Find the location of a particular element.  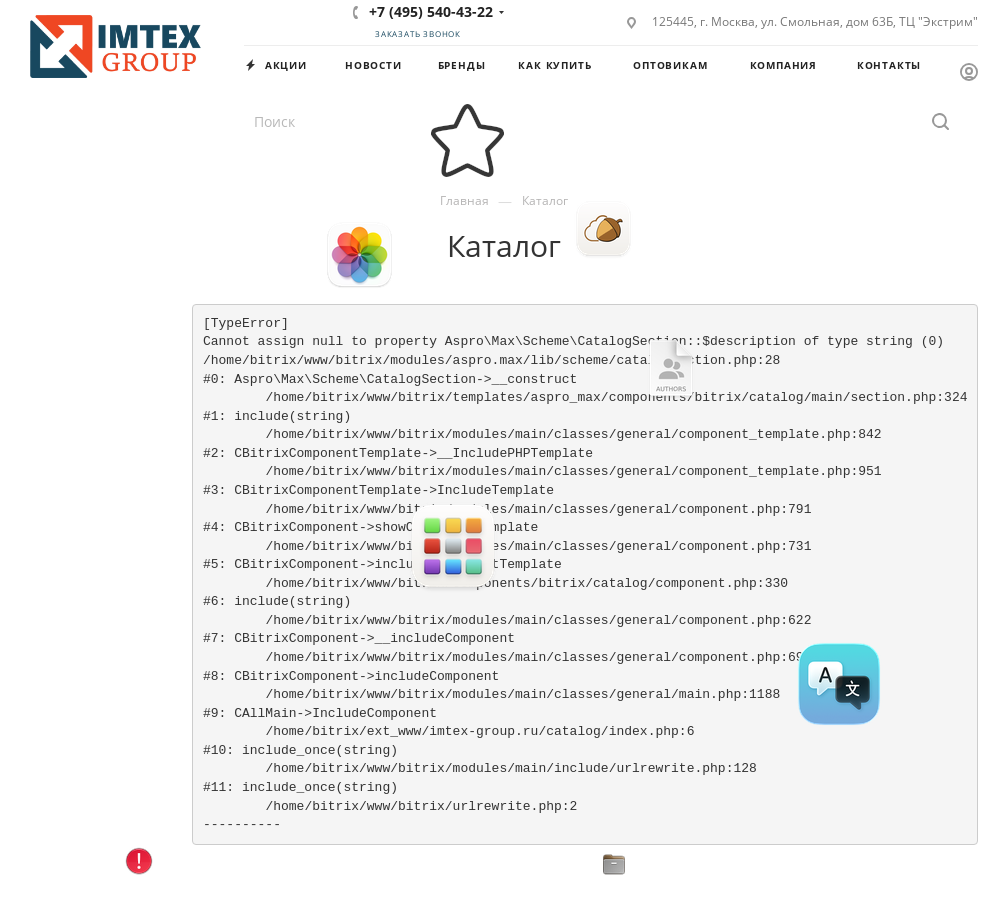

access your favorites is located at coordinates (467, 140).